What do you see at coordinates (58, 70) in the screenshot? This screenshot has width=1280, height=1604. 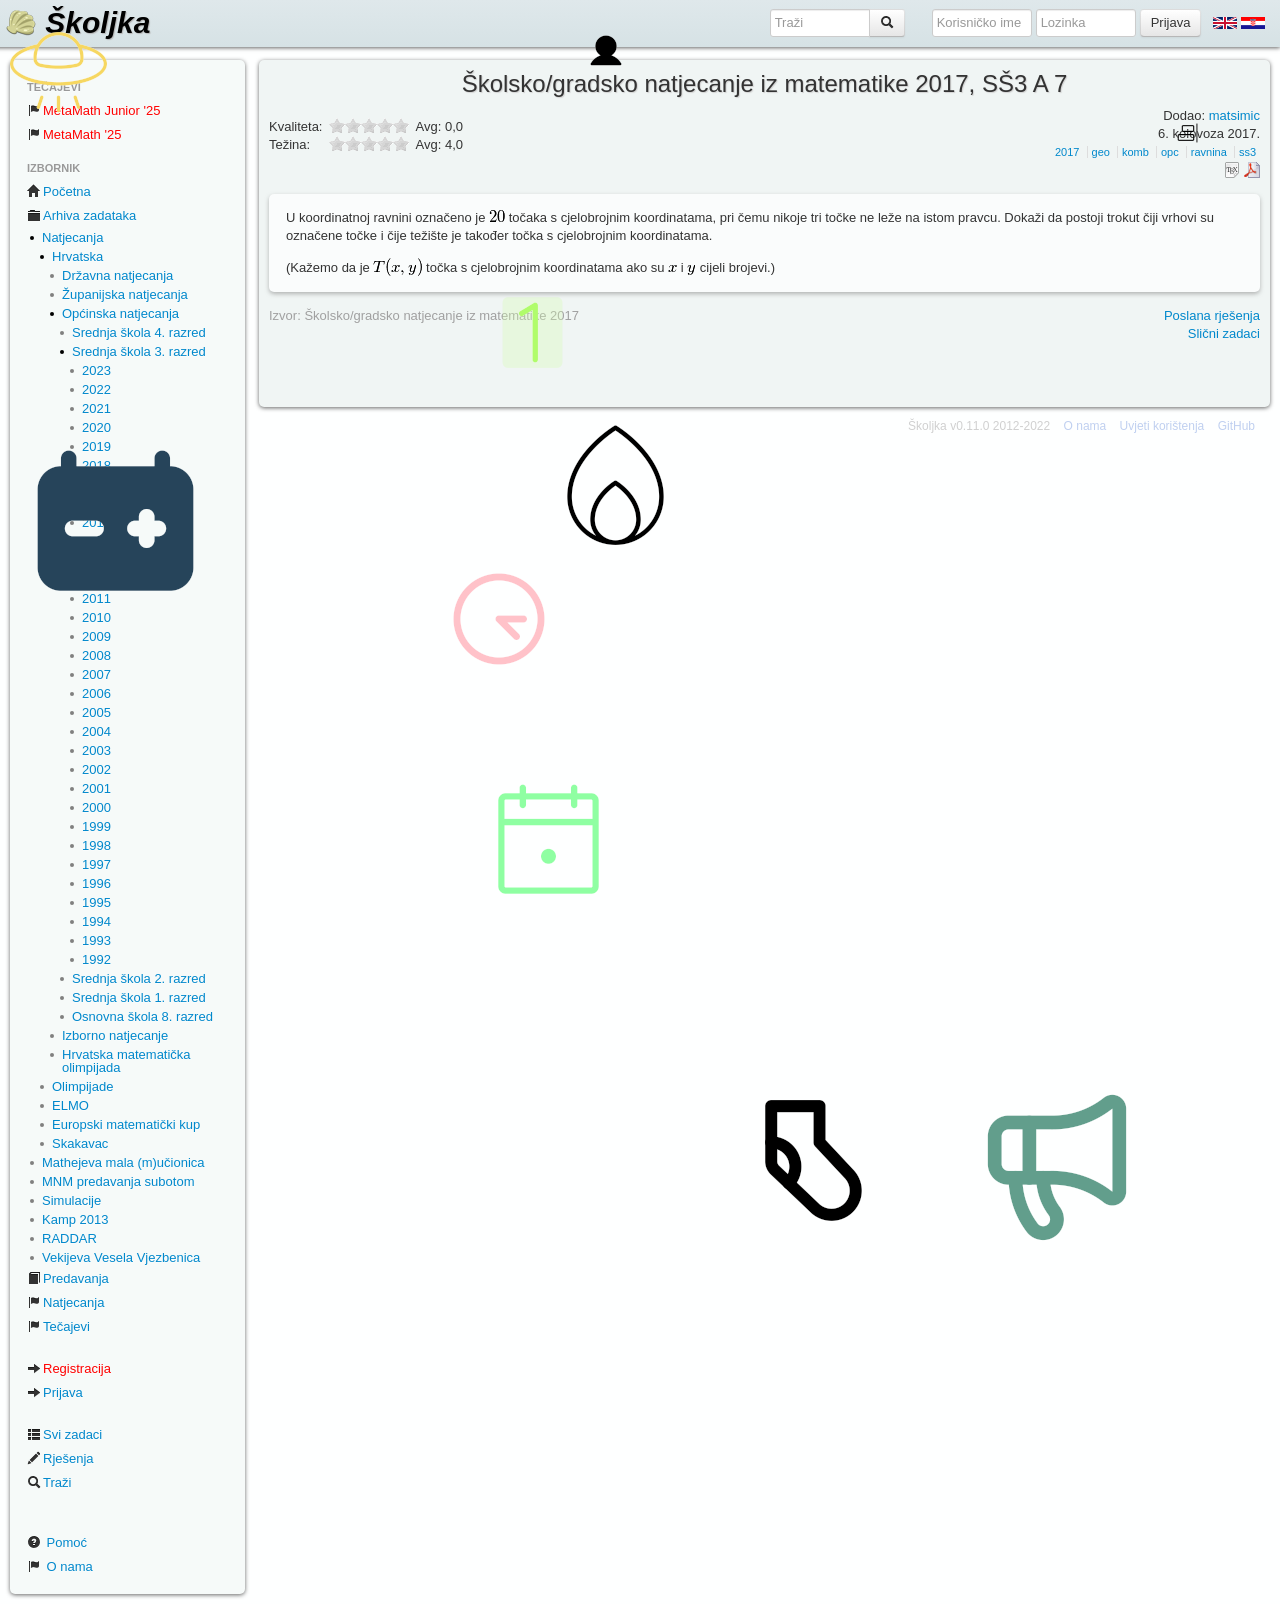 I see `access sci-fi or space-themed content` at bounding box center [58, 70].